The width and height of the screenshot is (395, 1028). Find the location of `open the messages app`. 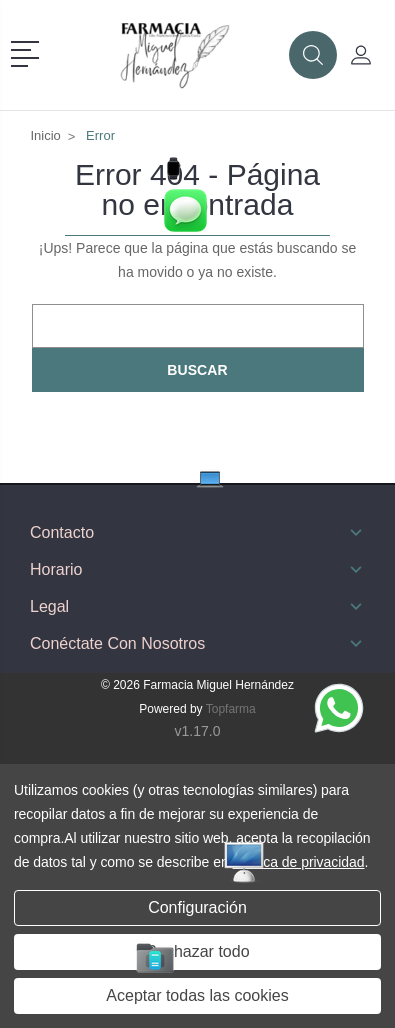

open the messages app is located at coordinates (185, 210).